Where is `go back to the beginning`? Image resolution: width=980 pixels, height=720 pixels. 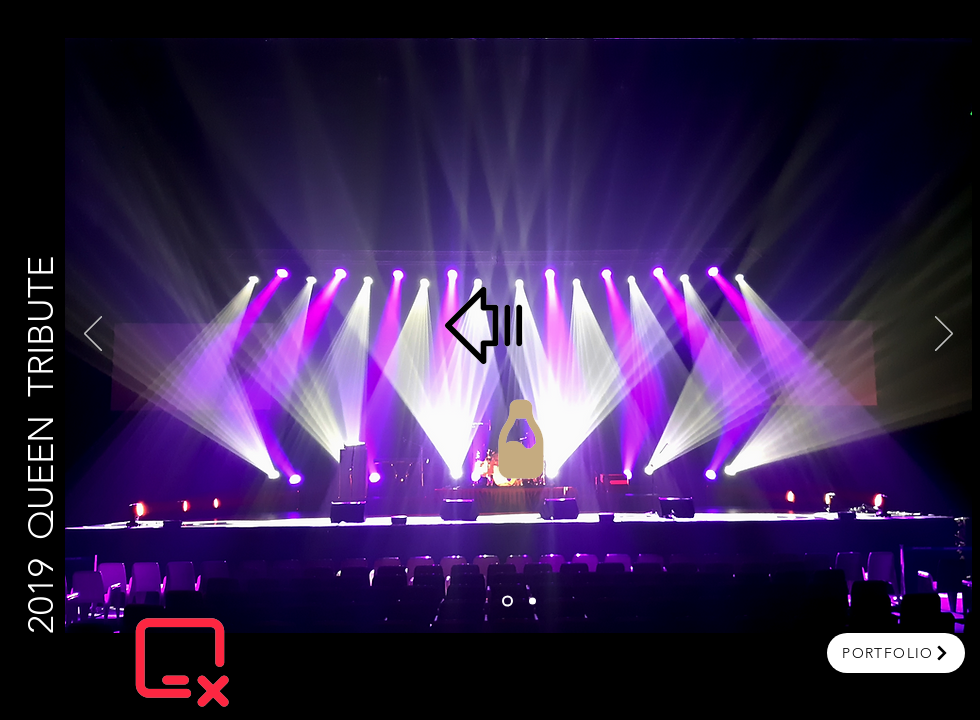 go back to the beginning is located at coordinates (486, 325).